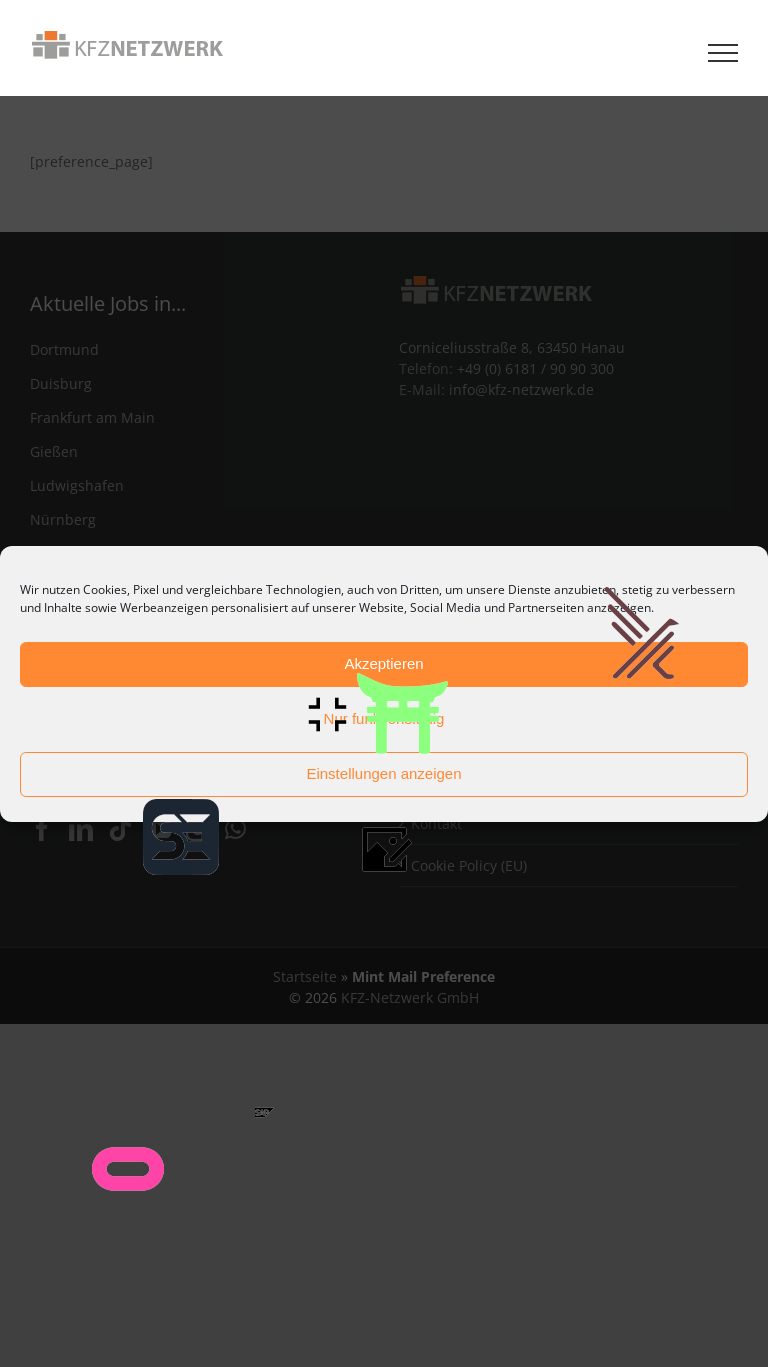 The image size is (768, 1367). Describe the element at coordinates (327, 714) in the screenshot. I see `exit fullscreen mode` at that location.